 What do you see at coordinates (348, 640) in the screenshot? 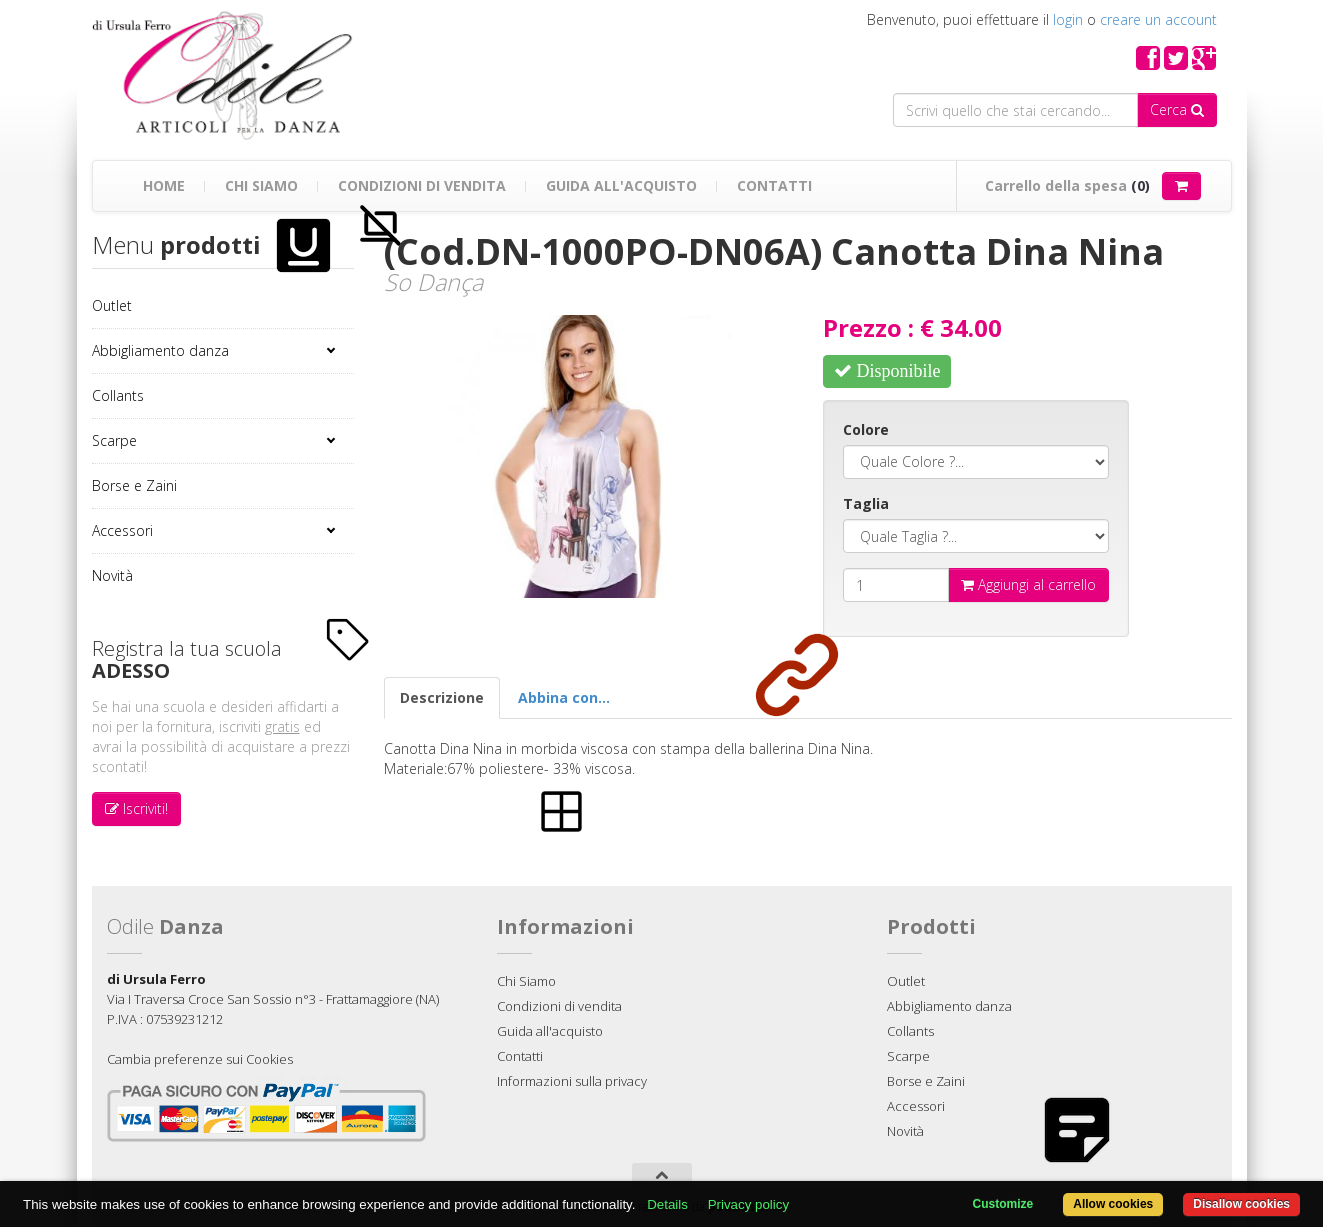
I see `add or manage tags` at bounding box center [348, 640].